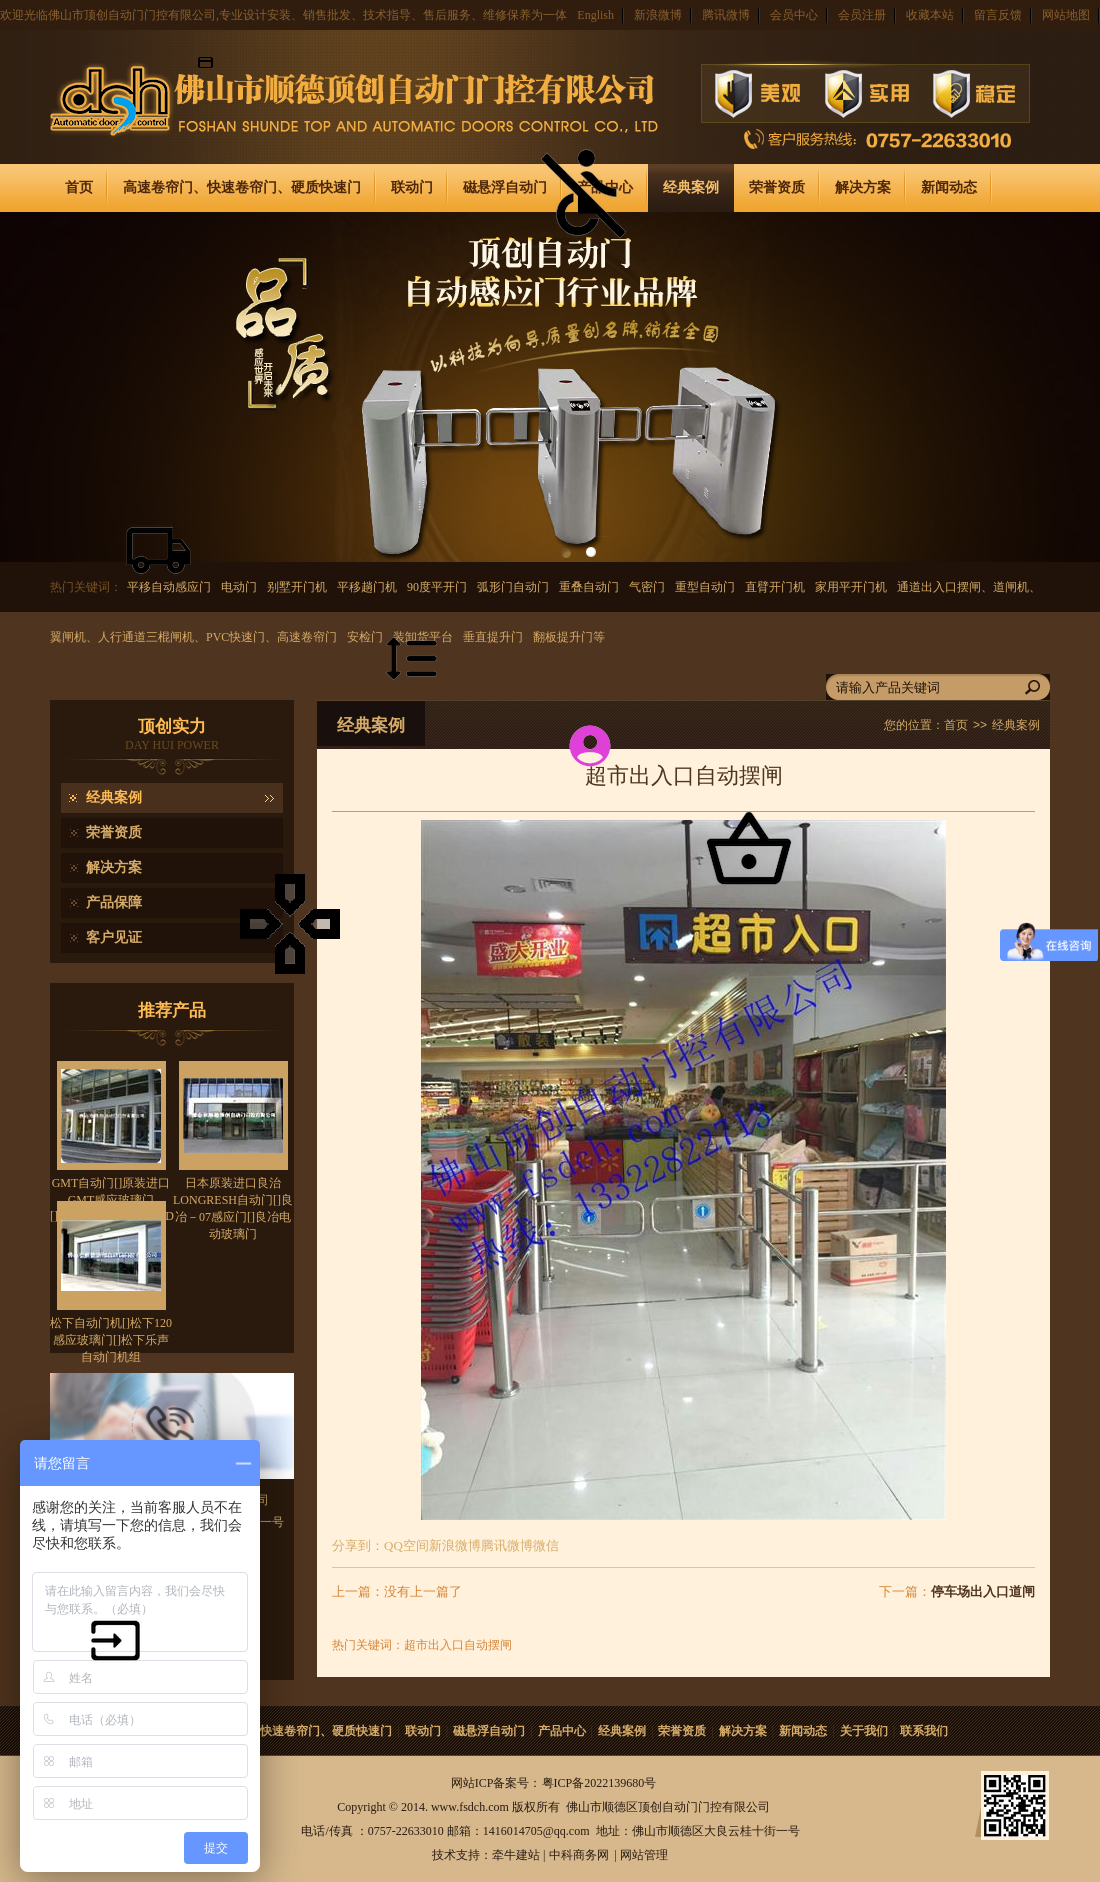  I want to click on access your profile or account settings, so click(590, 746).